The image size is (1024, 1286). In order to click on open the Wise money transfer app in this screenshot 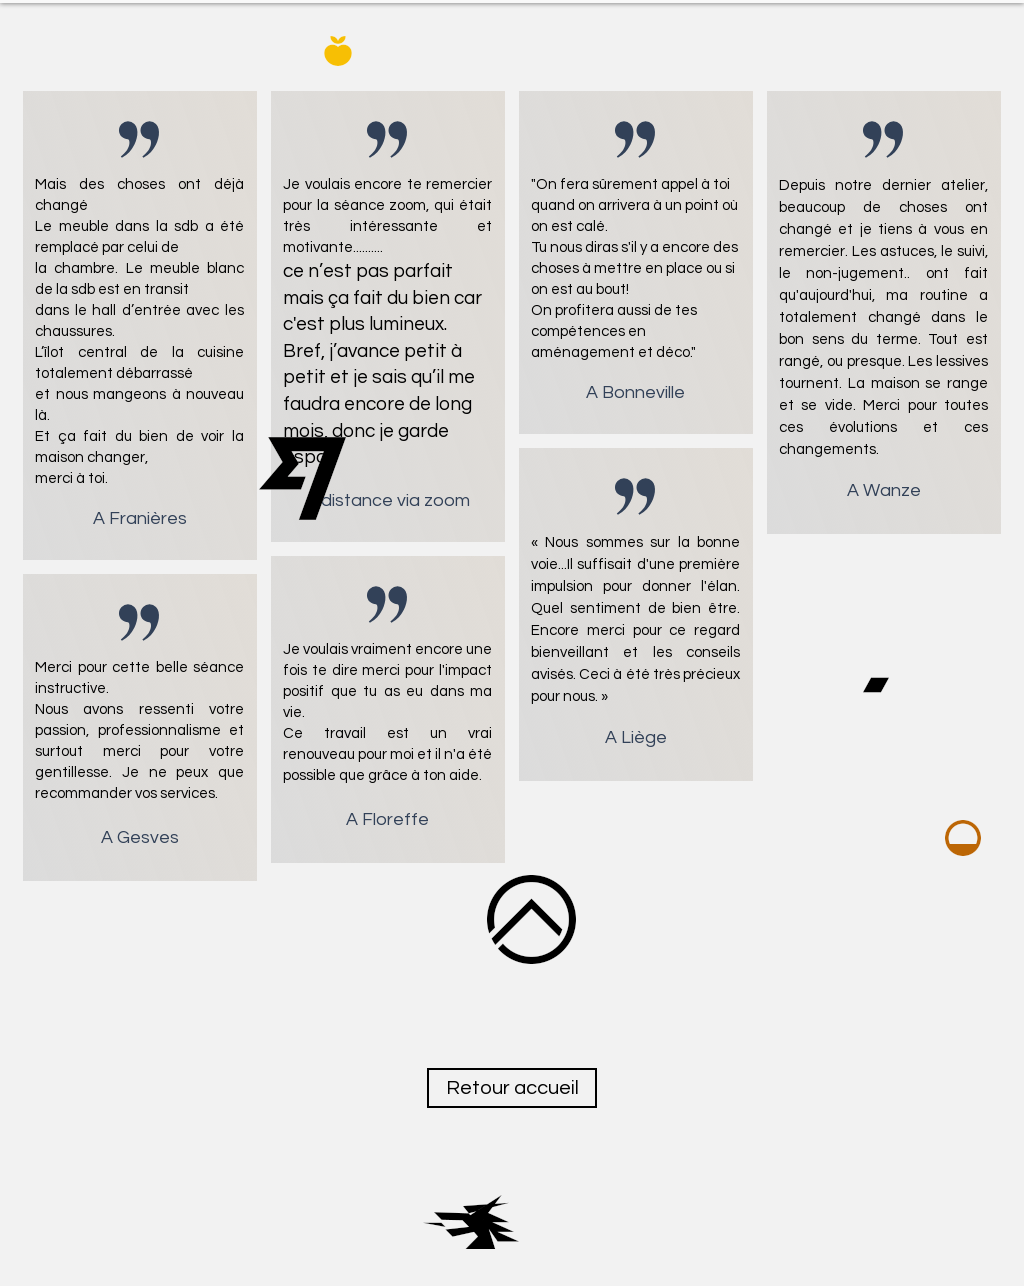, I will do `click(302, 478)`.